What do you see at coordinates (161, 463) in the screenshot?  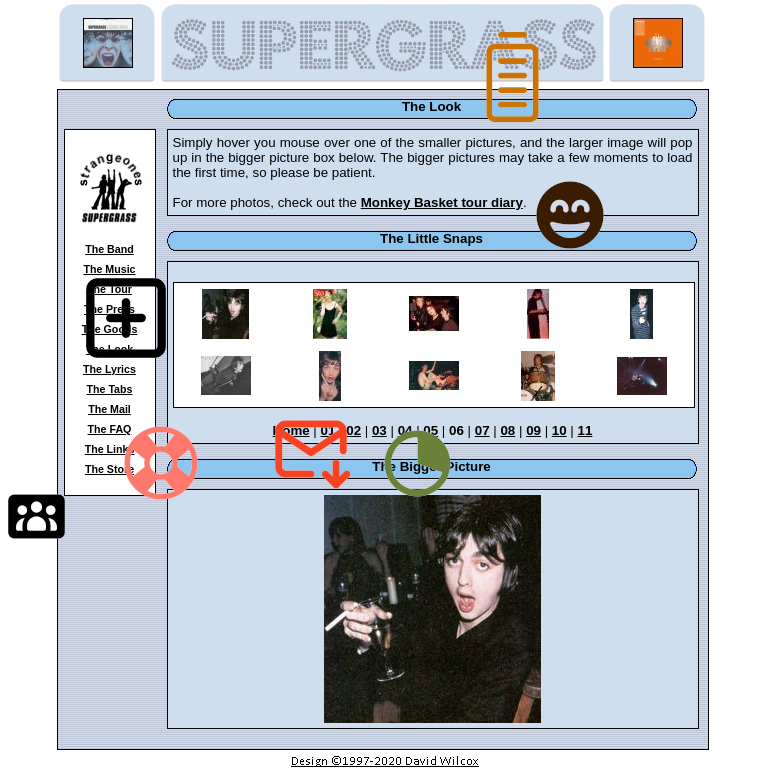 I see `access help or support center` at bounding box center [161, 463].